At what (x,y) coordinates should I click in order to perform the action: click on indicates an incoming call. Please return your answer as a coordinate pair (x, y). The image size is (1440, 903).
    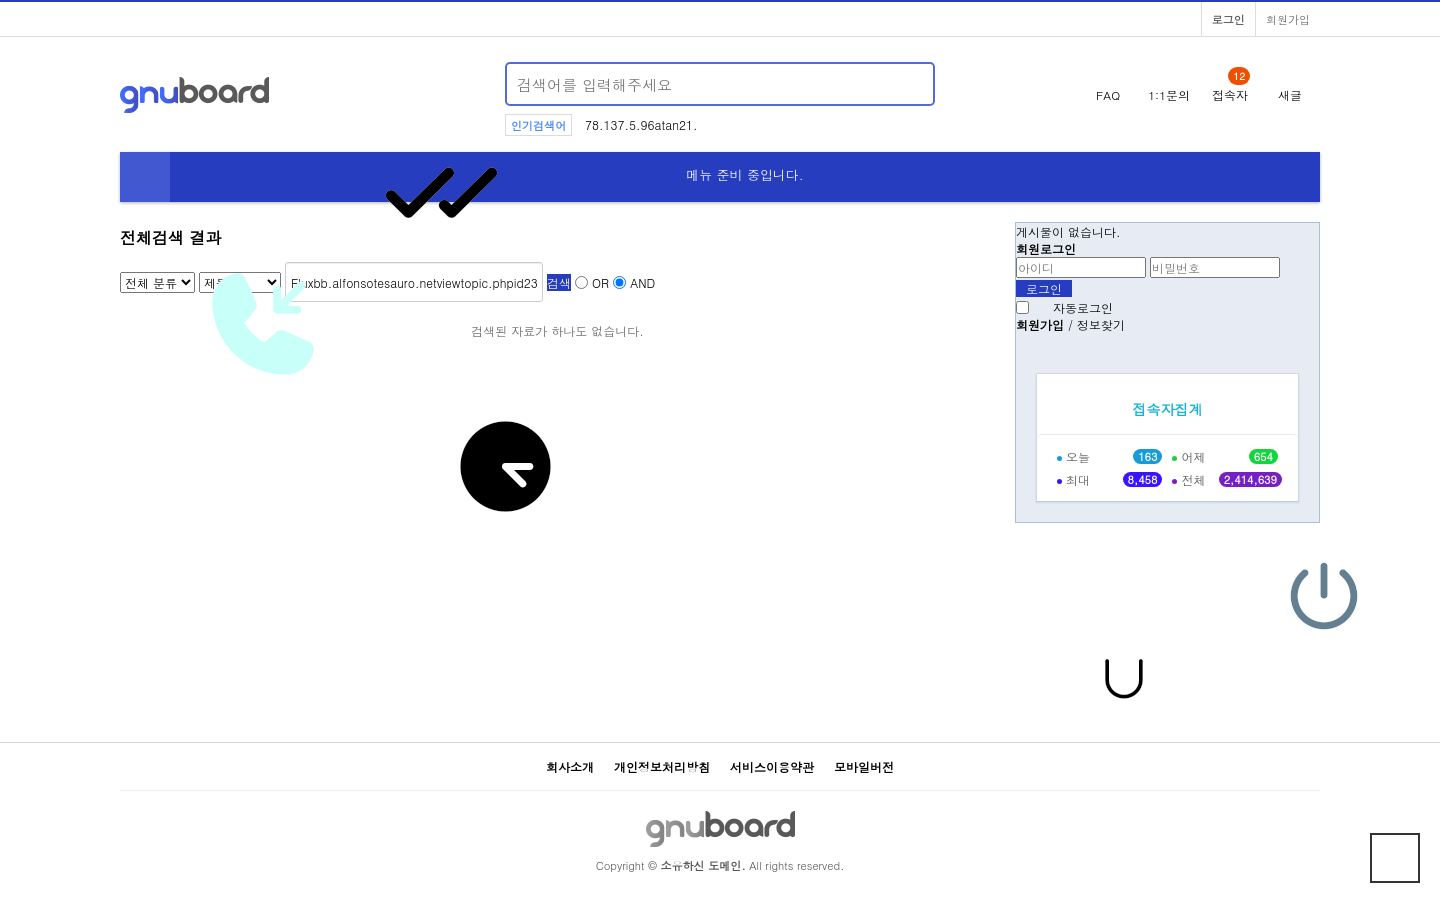
    Looking at the image, I should click on (265, 322).